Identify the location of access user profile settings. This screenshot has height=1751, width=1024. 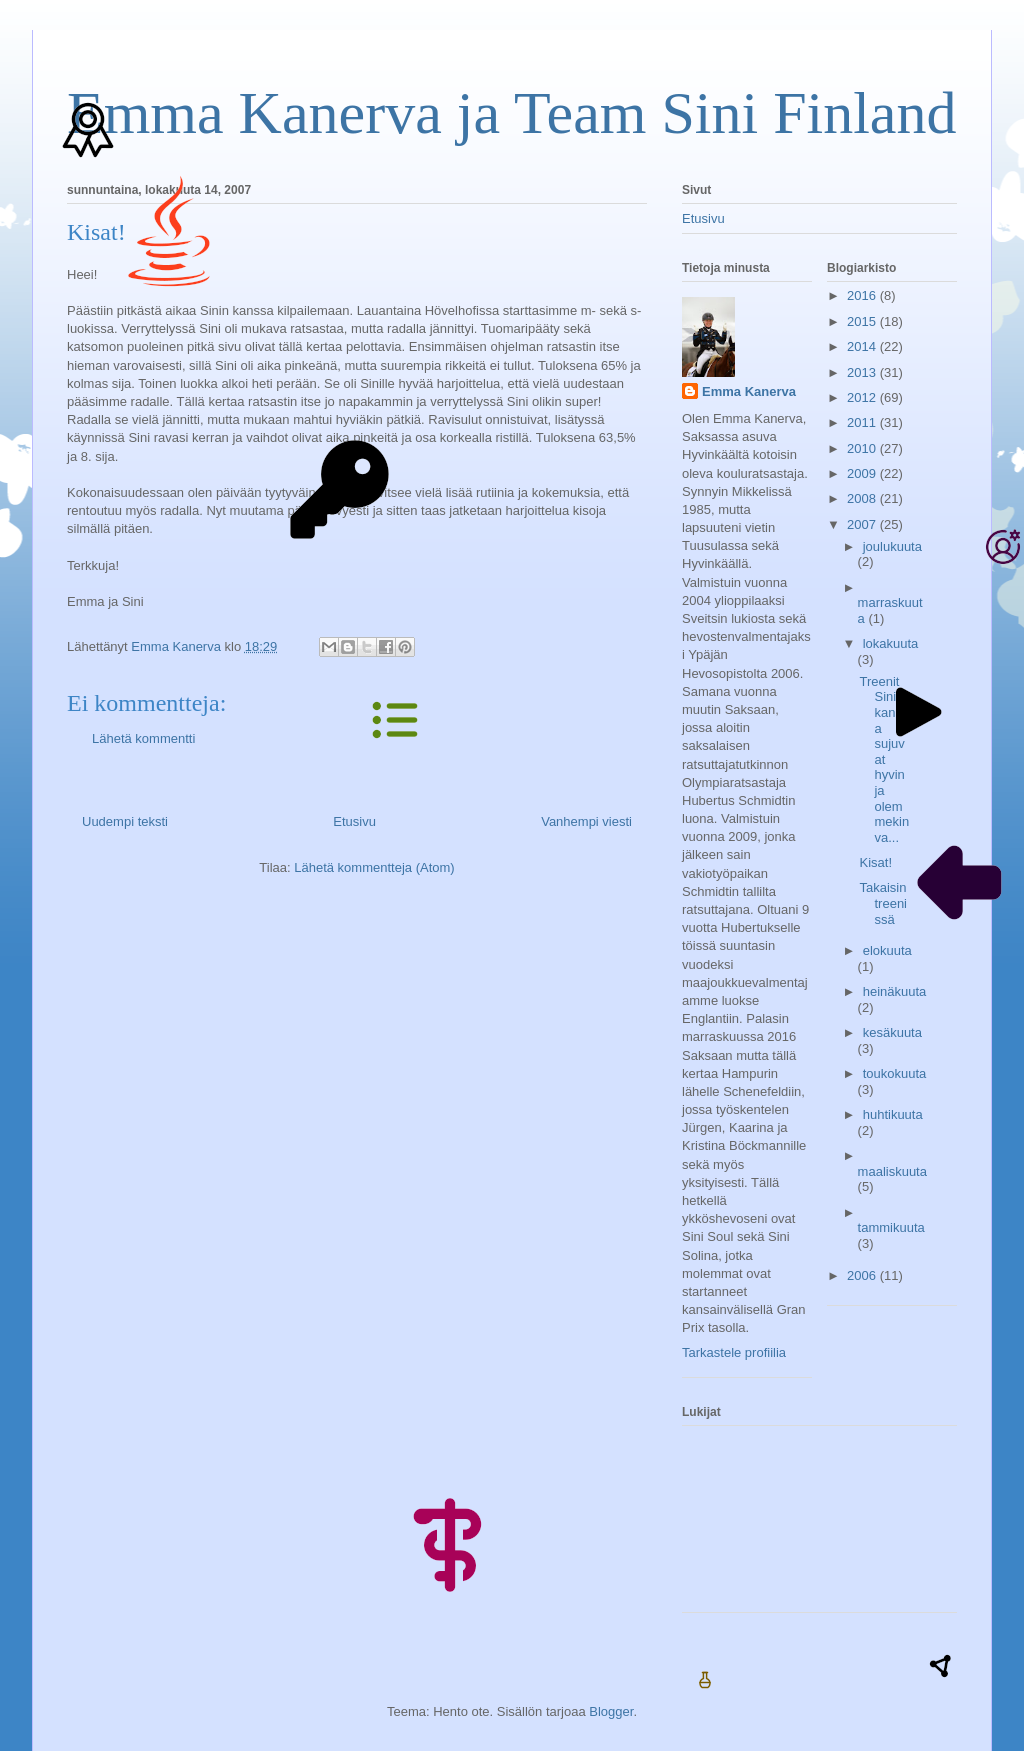
(1003, 547).